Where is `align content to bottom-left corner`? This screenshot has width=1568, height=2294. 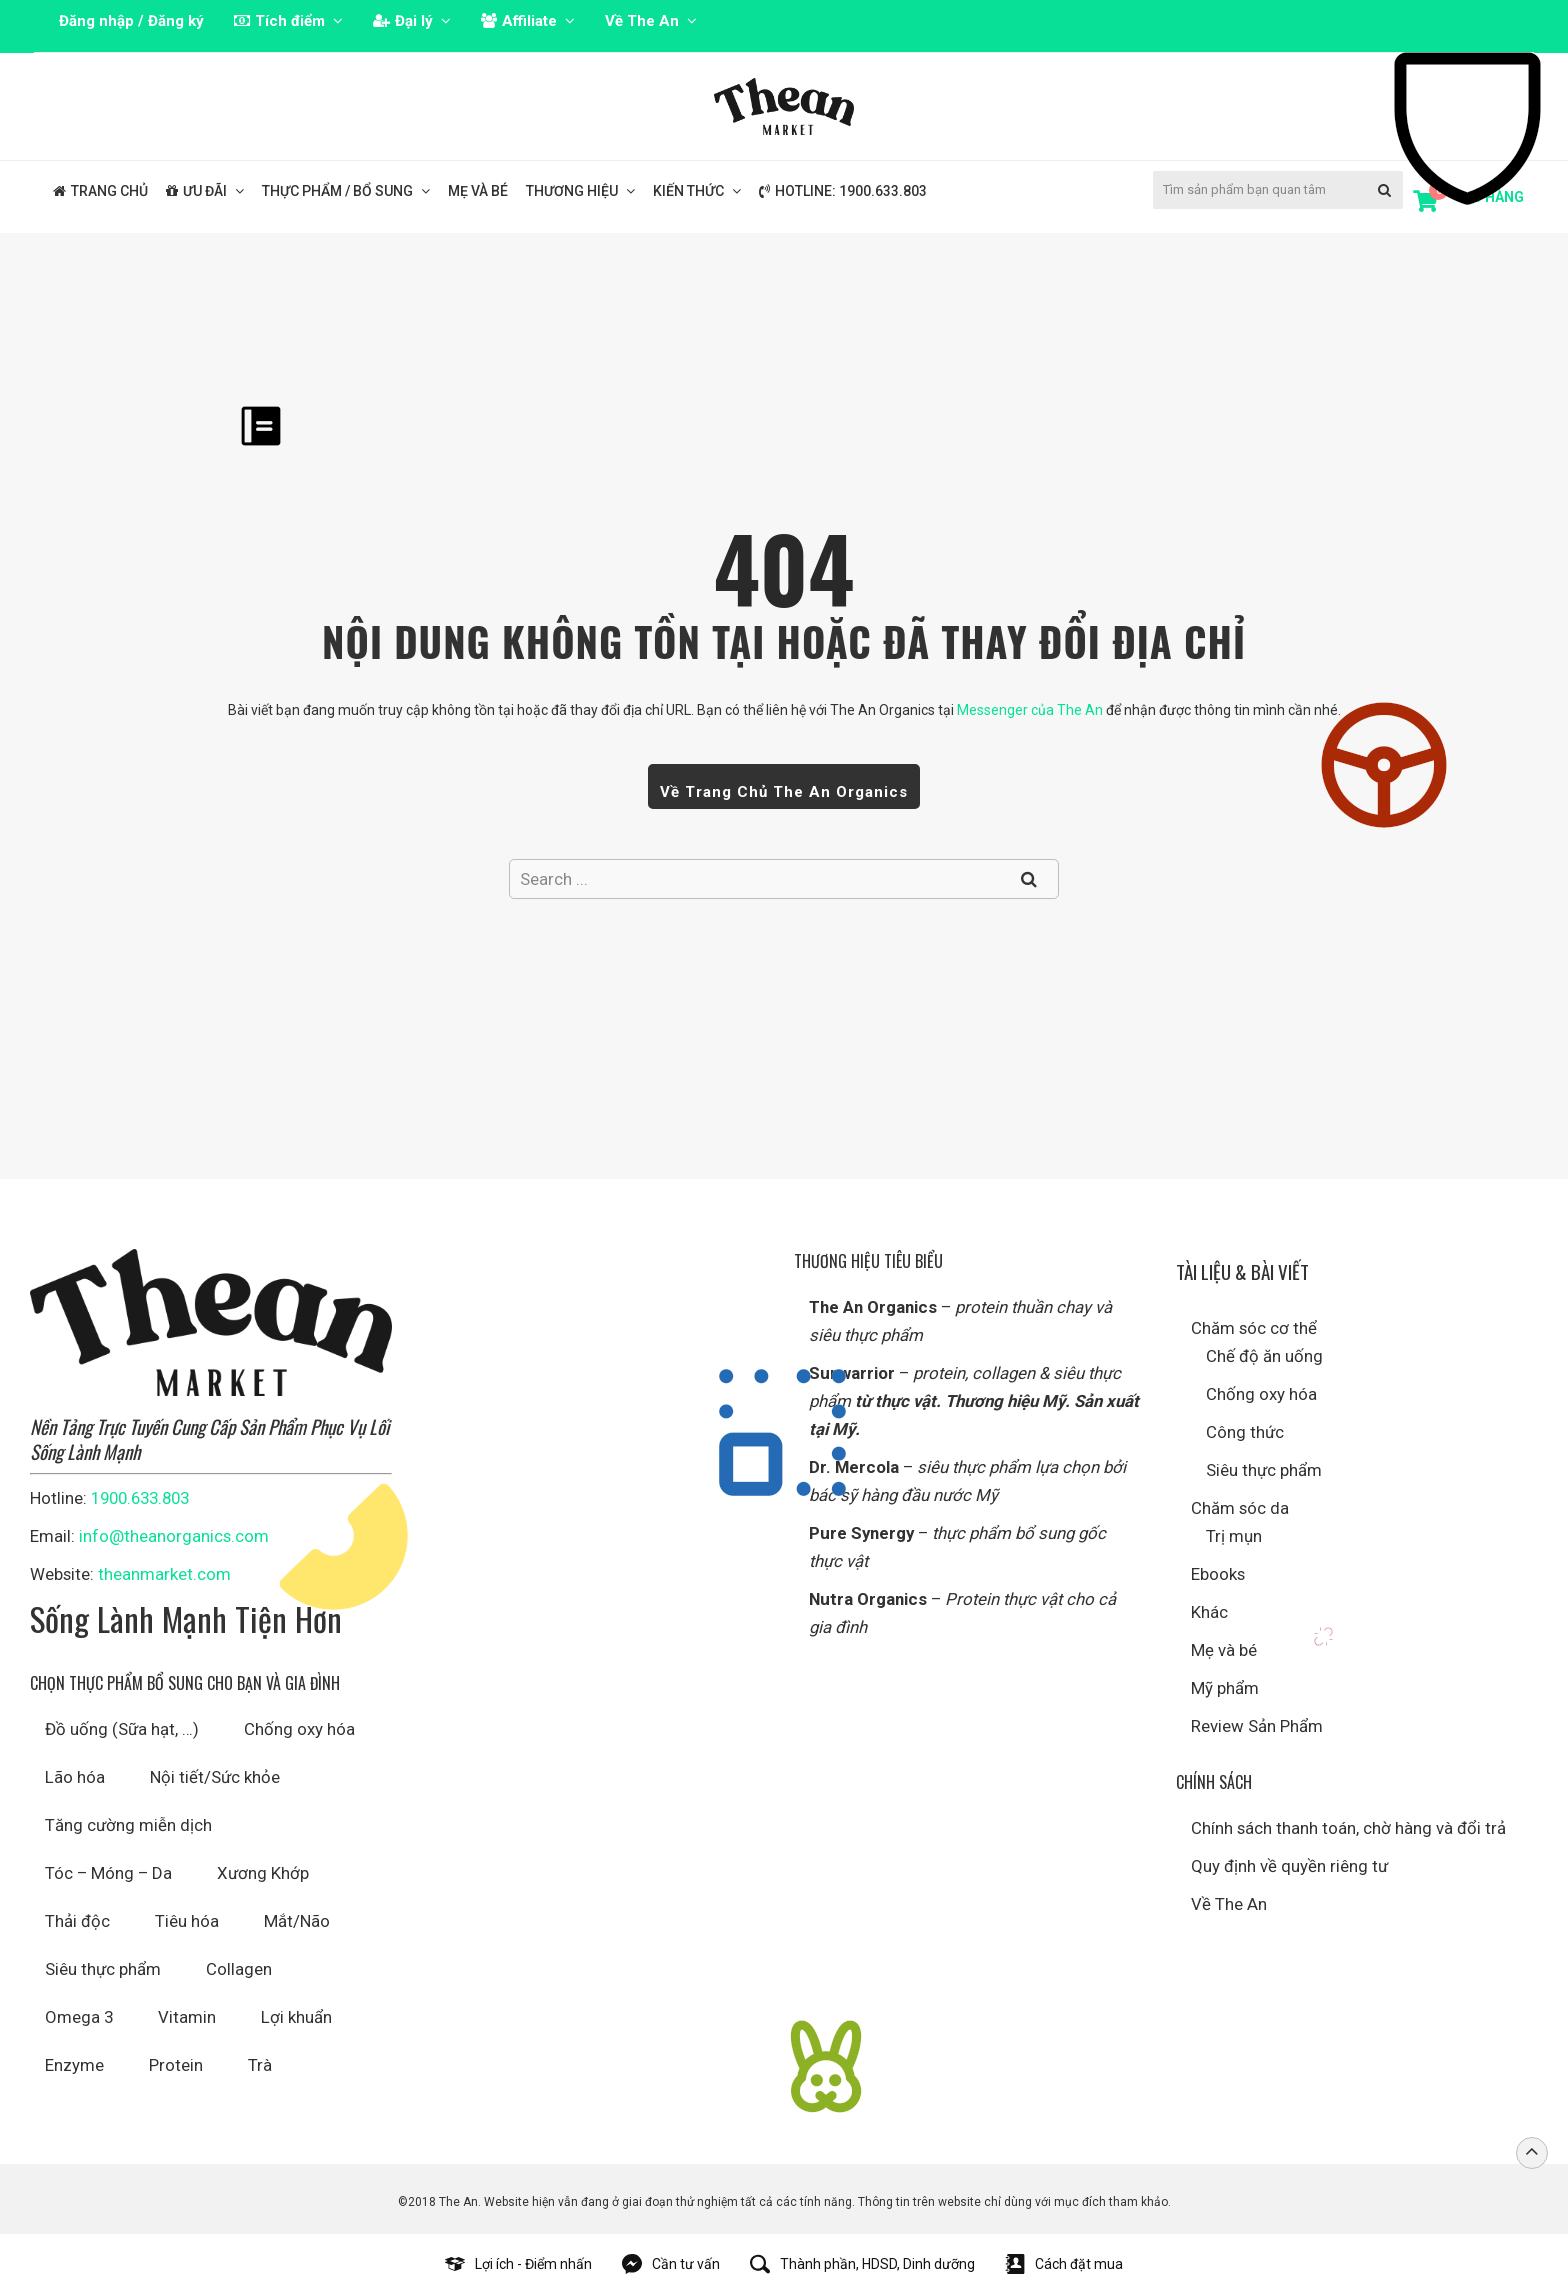
align content to bottom-left corner is located at coordinates (782, 1432).